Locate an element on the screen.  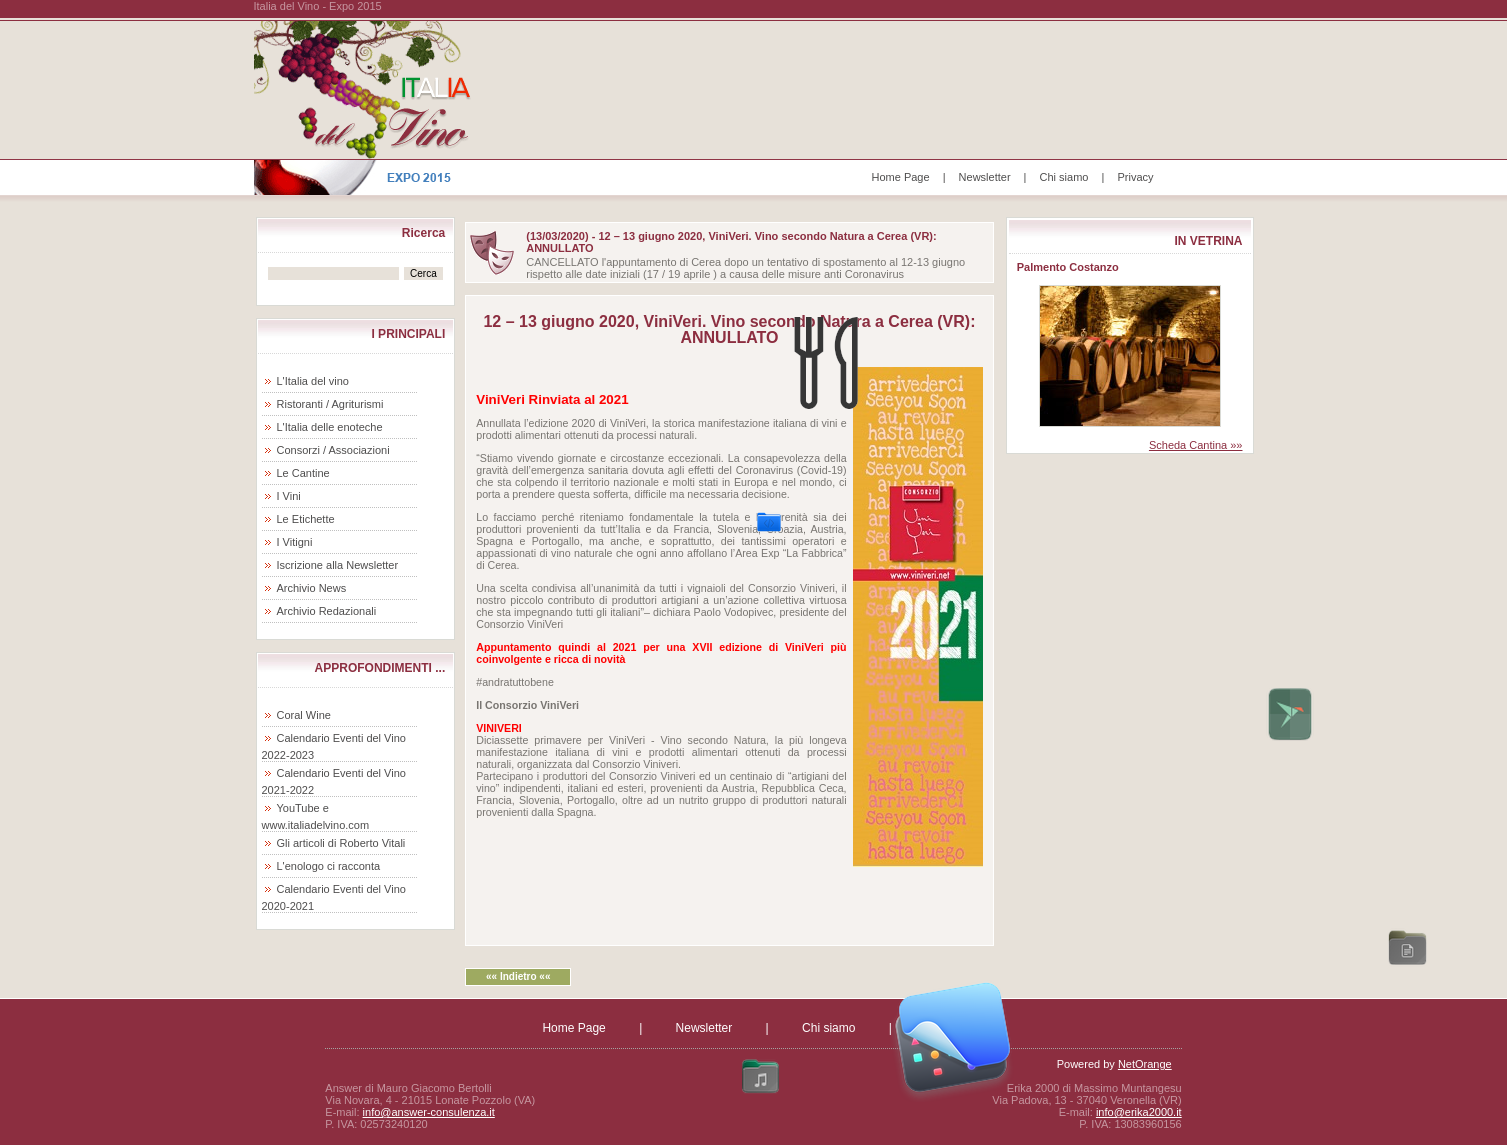
snap application package file is located at coordinates (1290, 714).